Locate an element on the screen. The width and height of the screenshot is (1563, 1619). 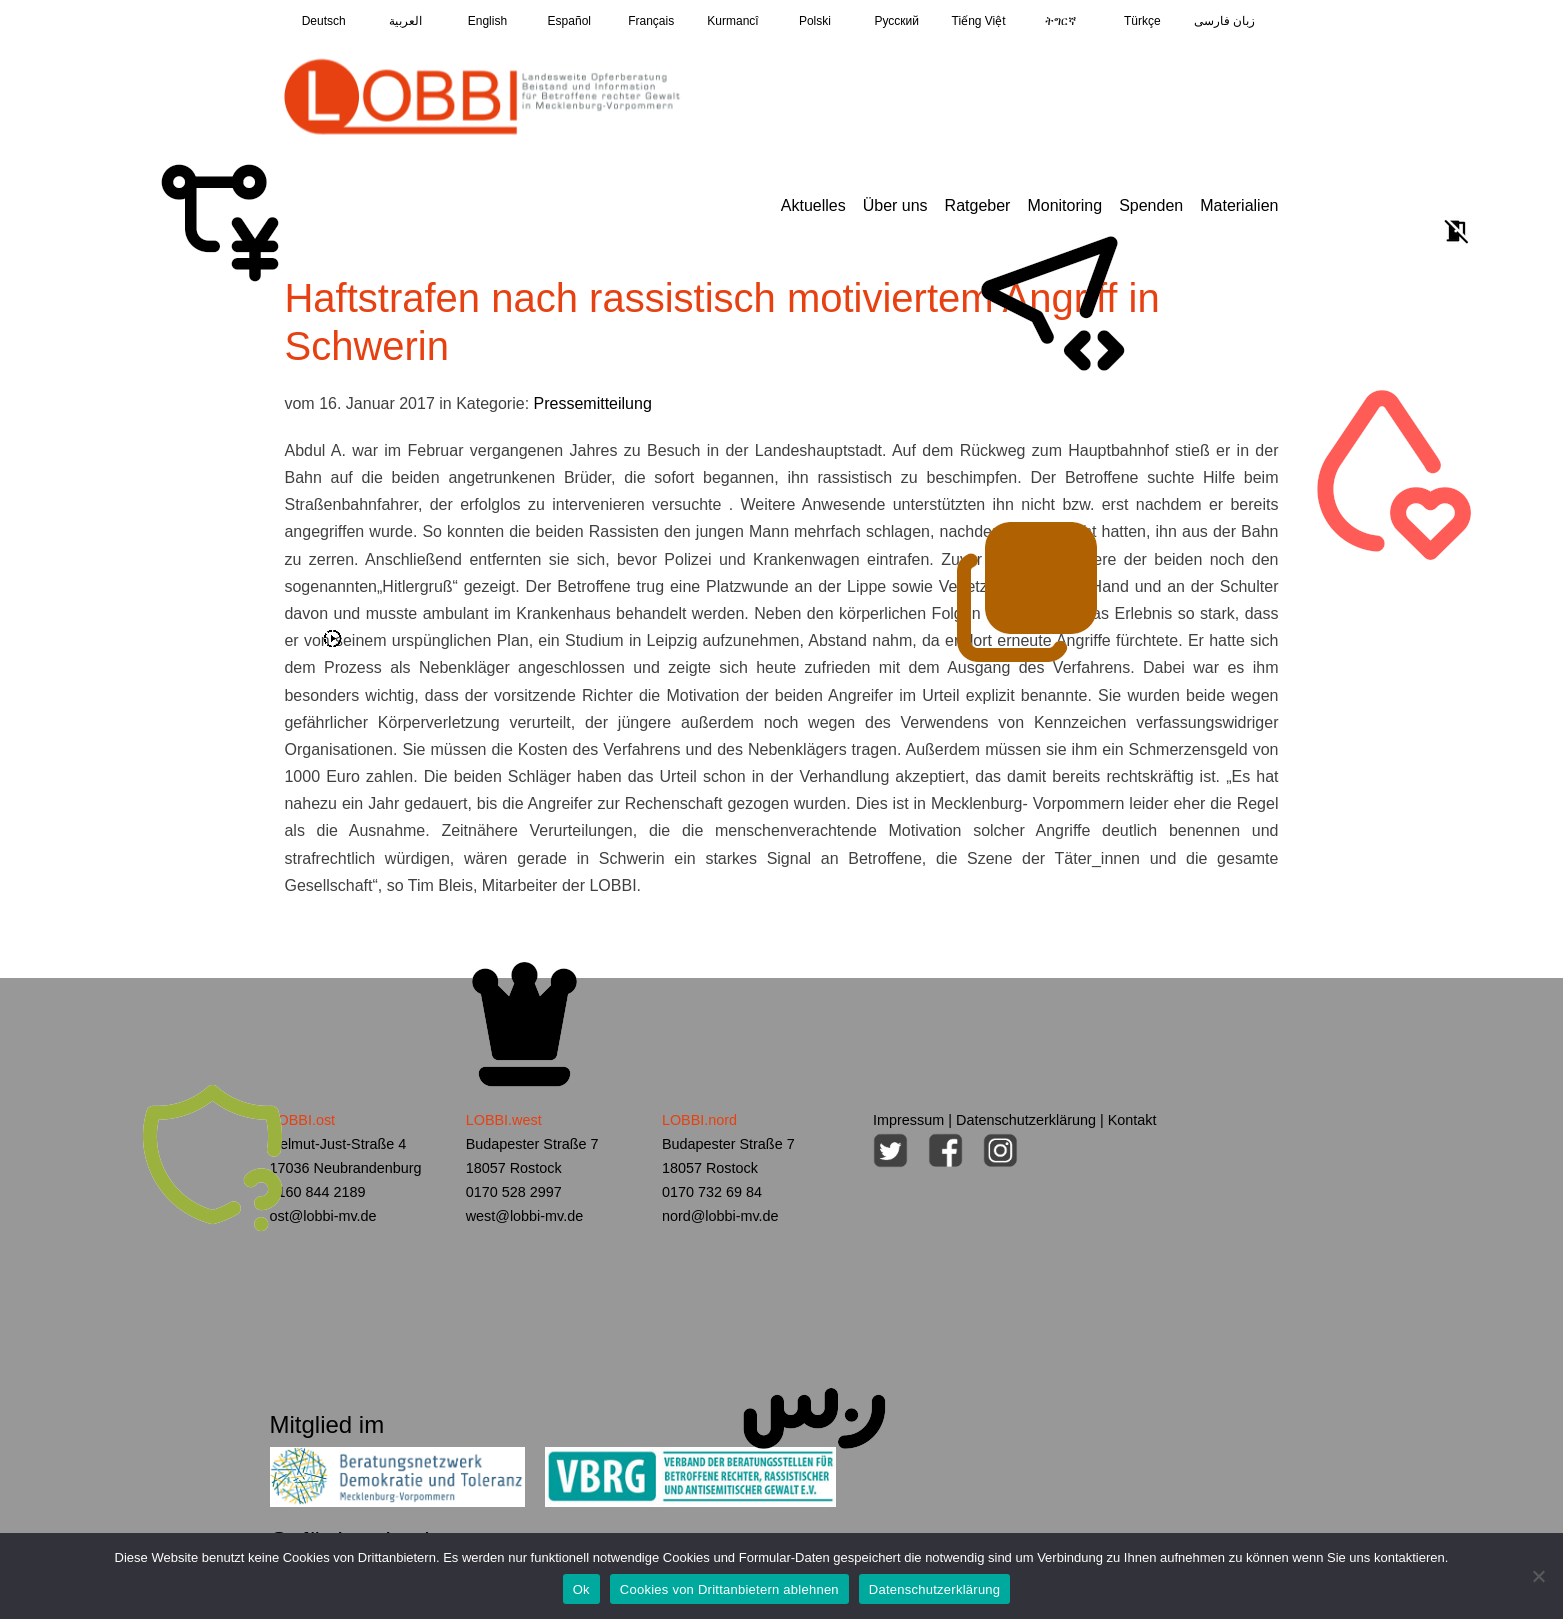
access location-based developer tools is located at coordinates (1050, 303).